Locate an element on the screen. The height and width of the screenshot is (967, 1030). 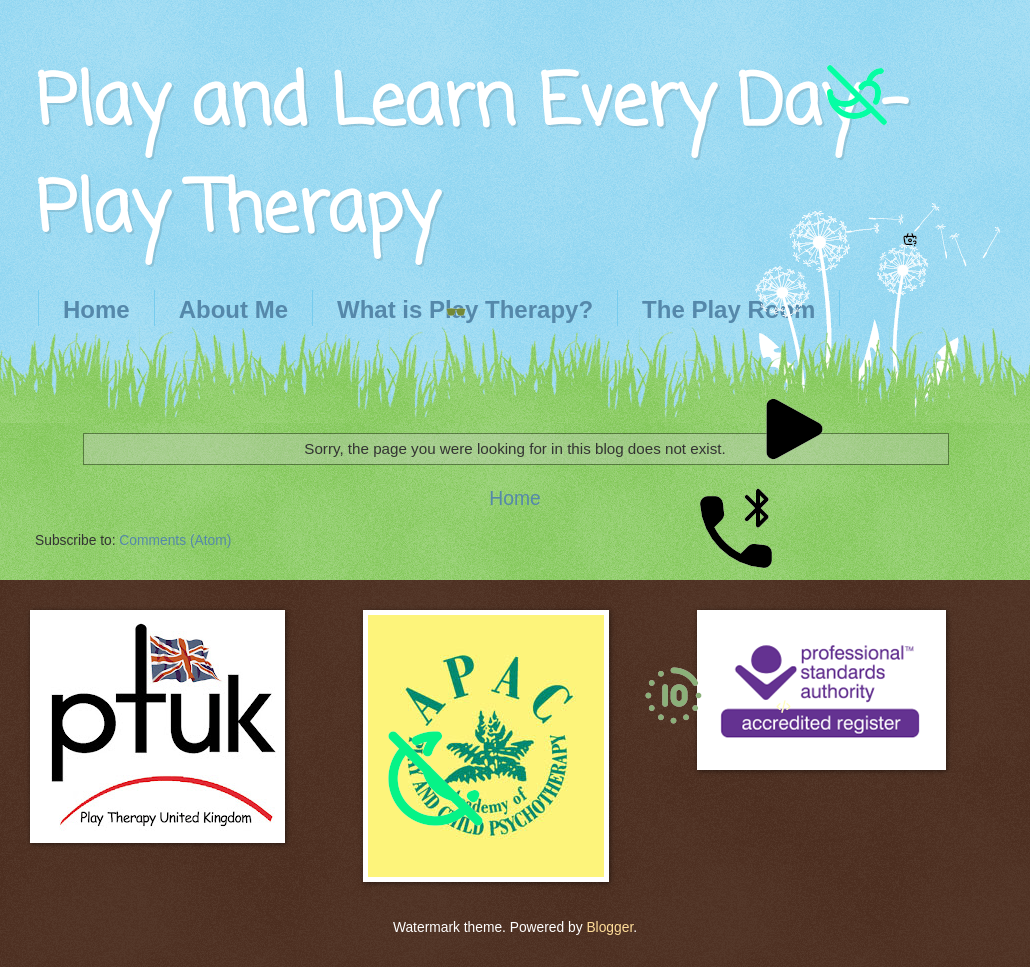
check order status or details is located at coordinates (910, 239).